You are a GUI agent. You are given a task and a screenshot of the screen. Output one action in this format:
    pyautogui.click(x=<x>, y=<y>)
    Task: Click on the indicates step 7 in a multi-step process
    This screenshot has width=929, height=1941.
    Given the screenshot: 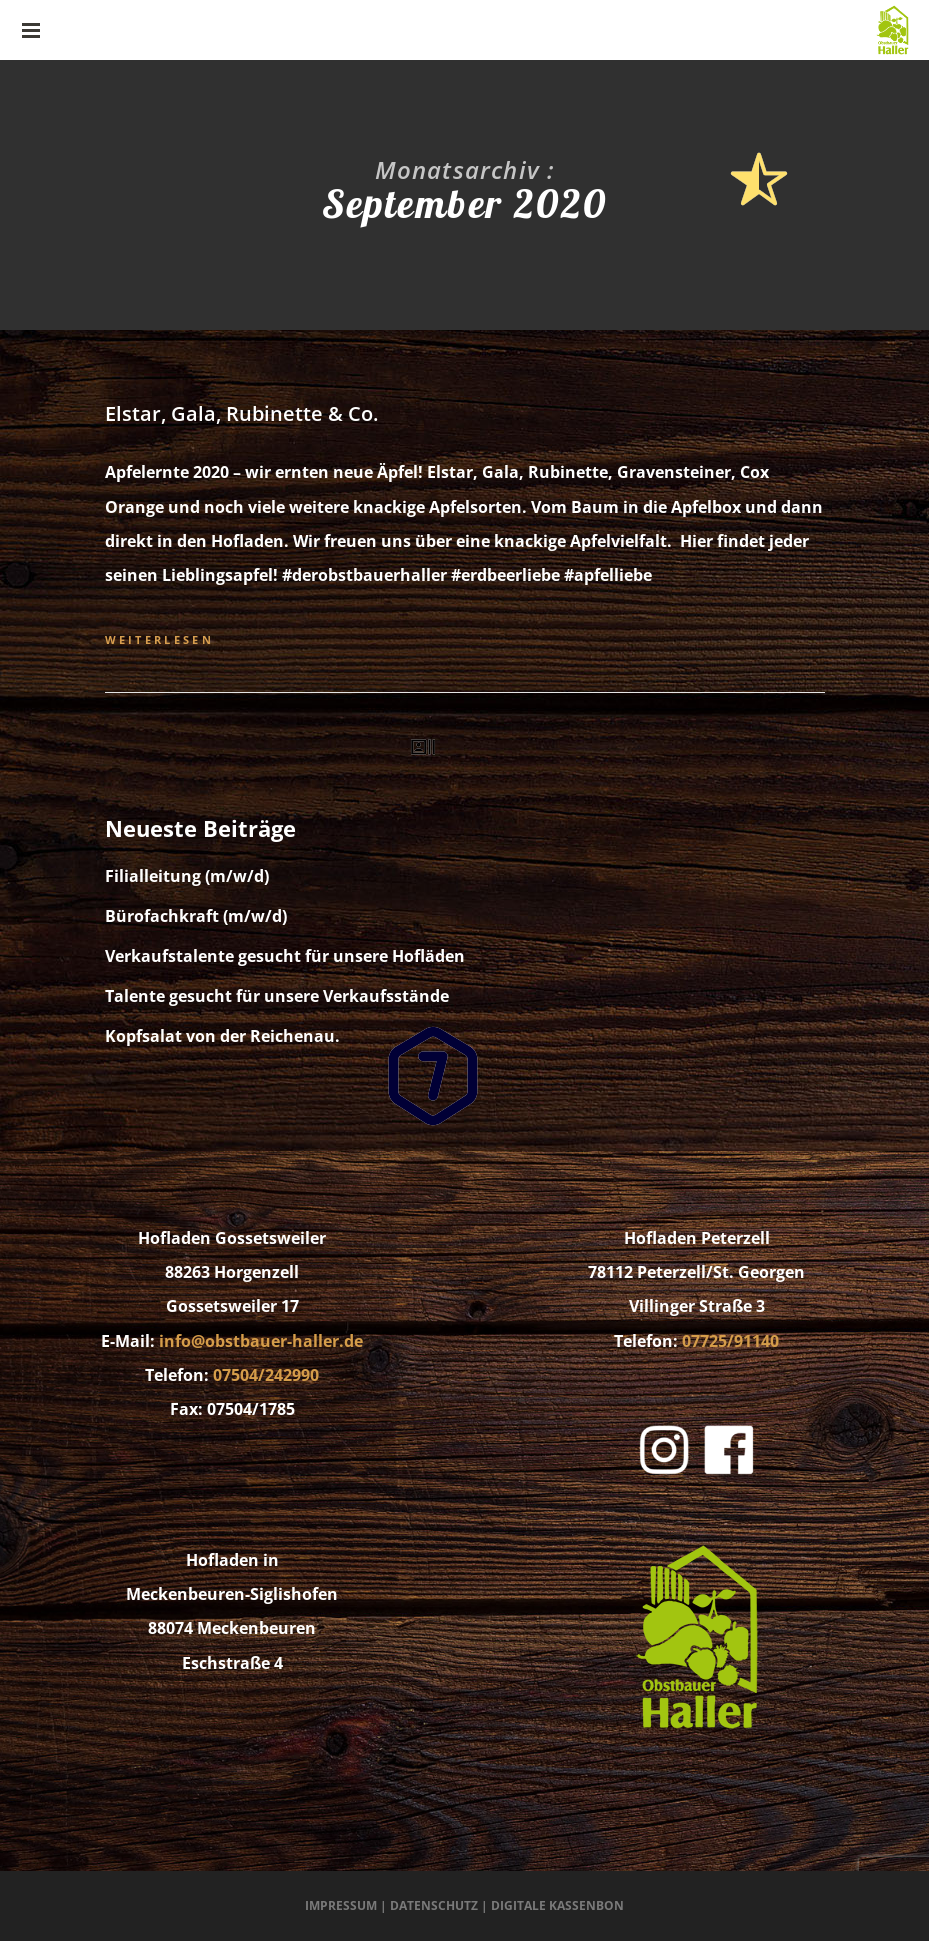 What is the action you would take?
    pyautogui.click(x=433, y=1076)
    